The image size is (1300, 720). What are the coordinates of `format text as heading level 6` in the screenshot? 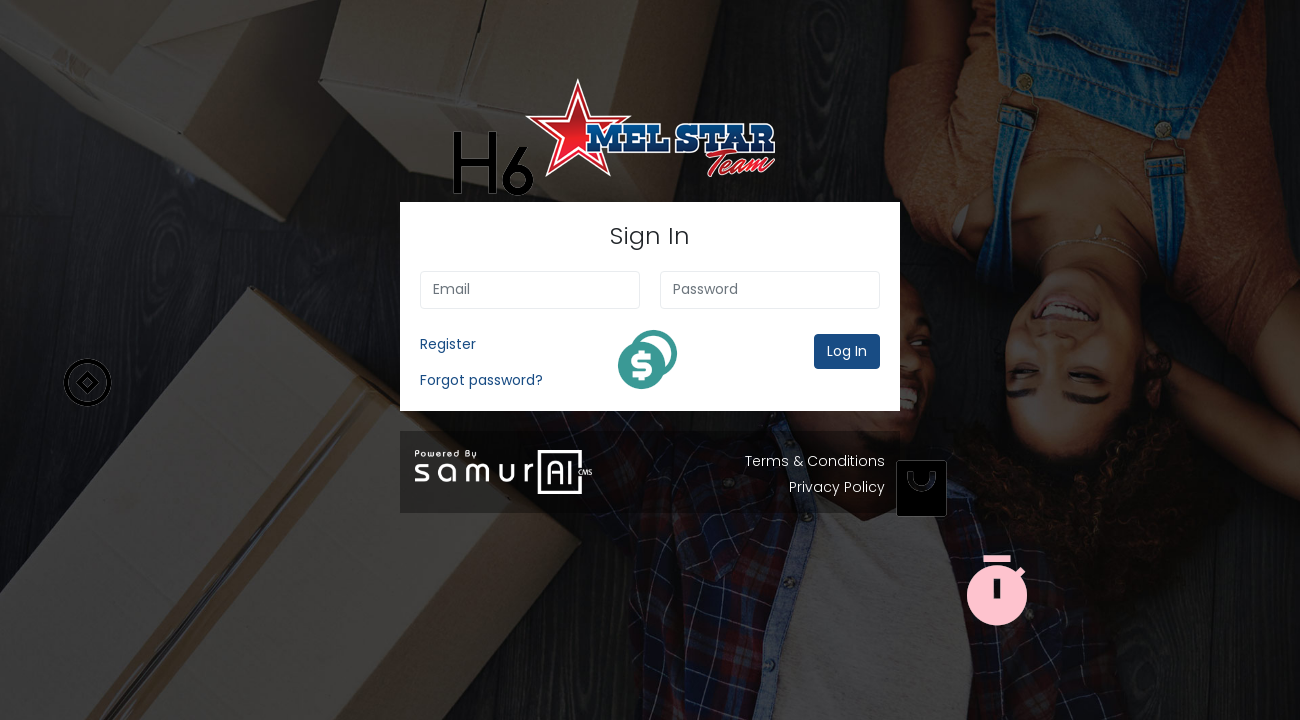 It's located at (492, 162).